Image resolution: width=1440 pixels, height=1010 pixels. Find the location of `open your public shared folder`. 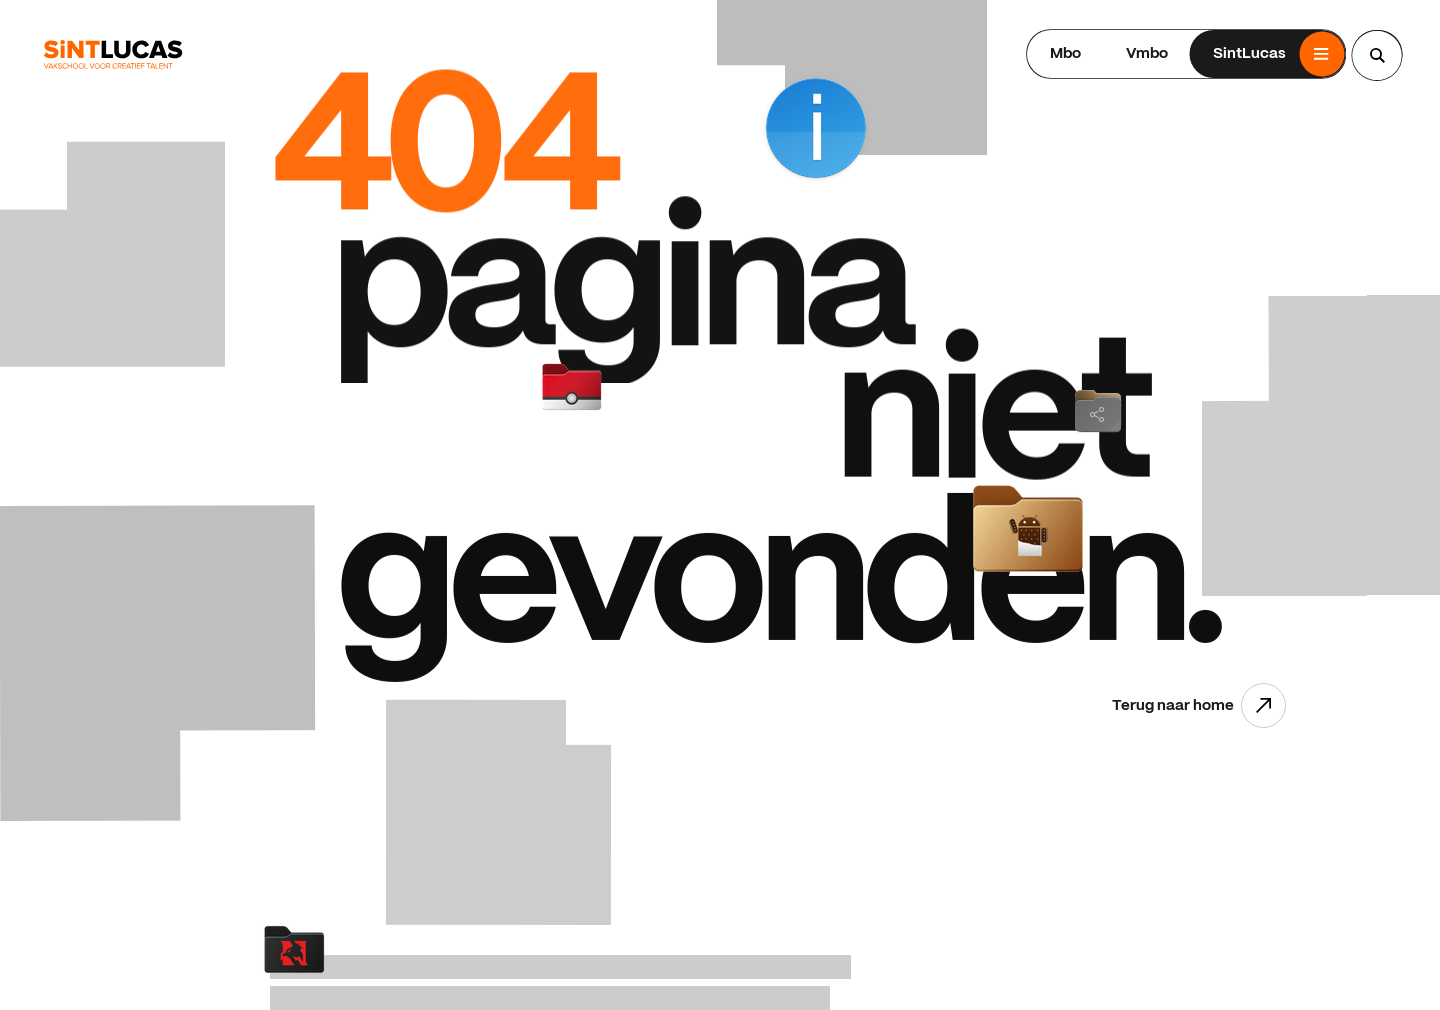

open your public shared folder is located at coordinates (1098, 411).